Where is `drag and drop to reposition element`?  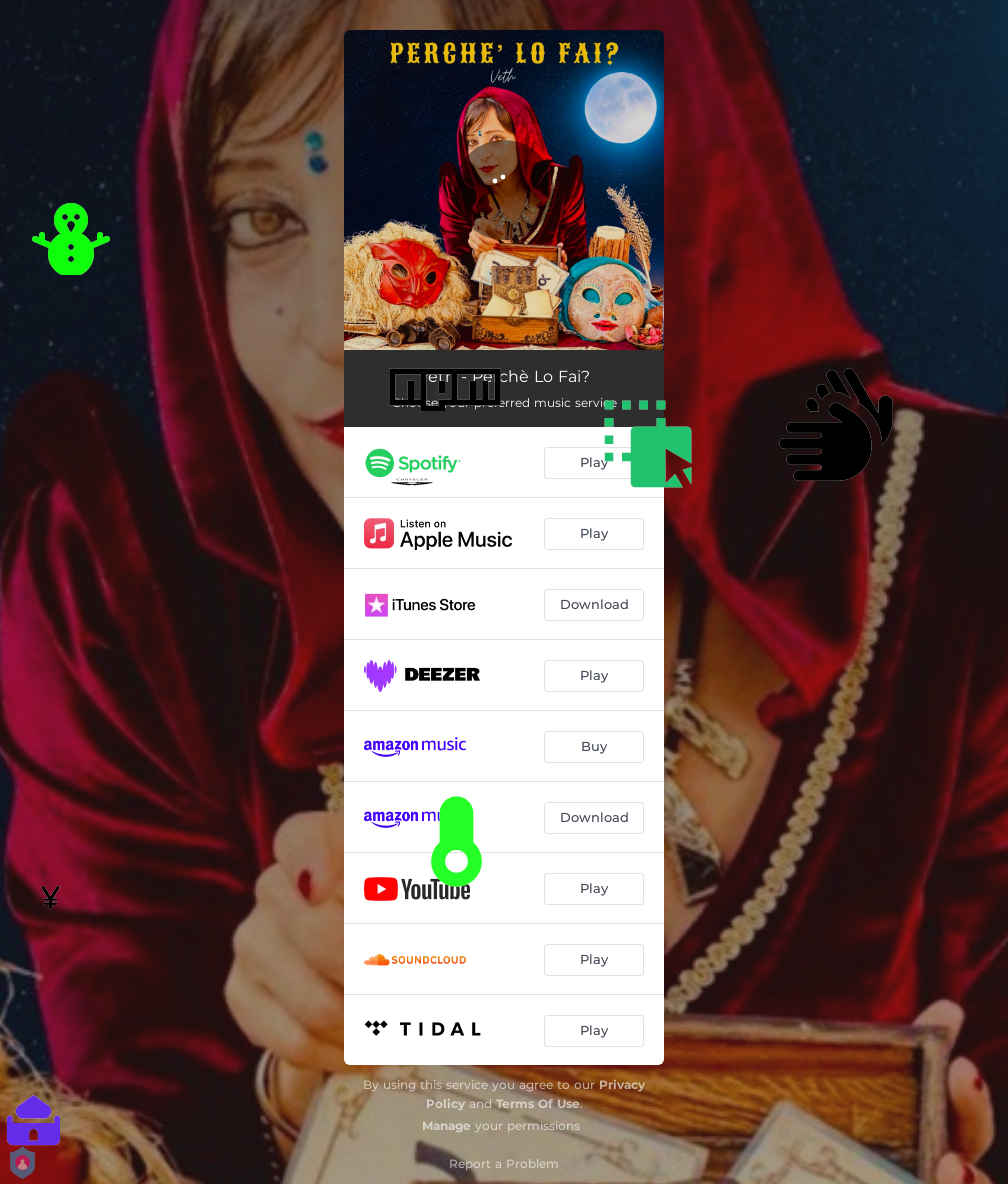 drag and drop to reposition element is located at coordinates (648, 444).